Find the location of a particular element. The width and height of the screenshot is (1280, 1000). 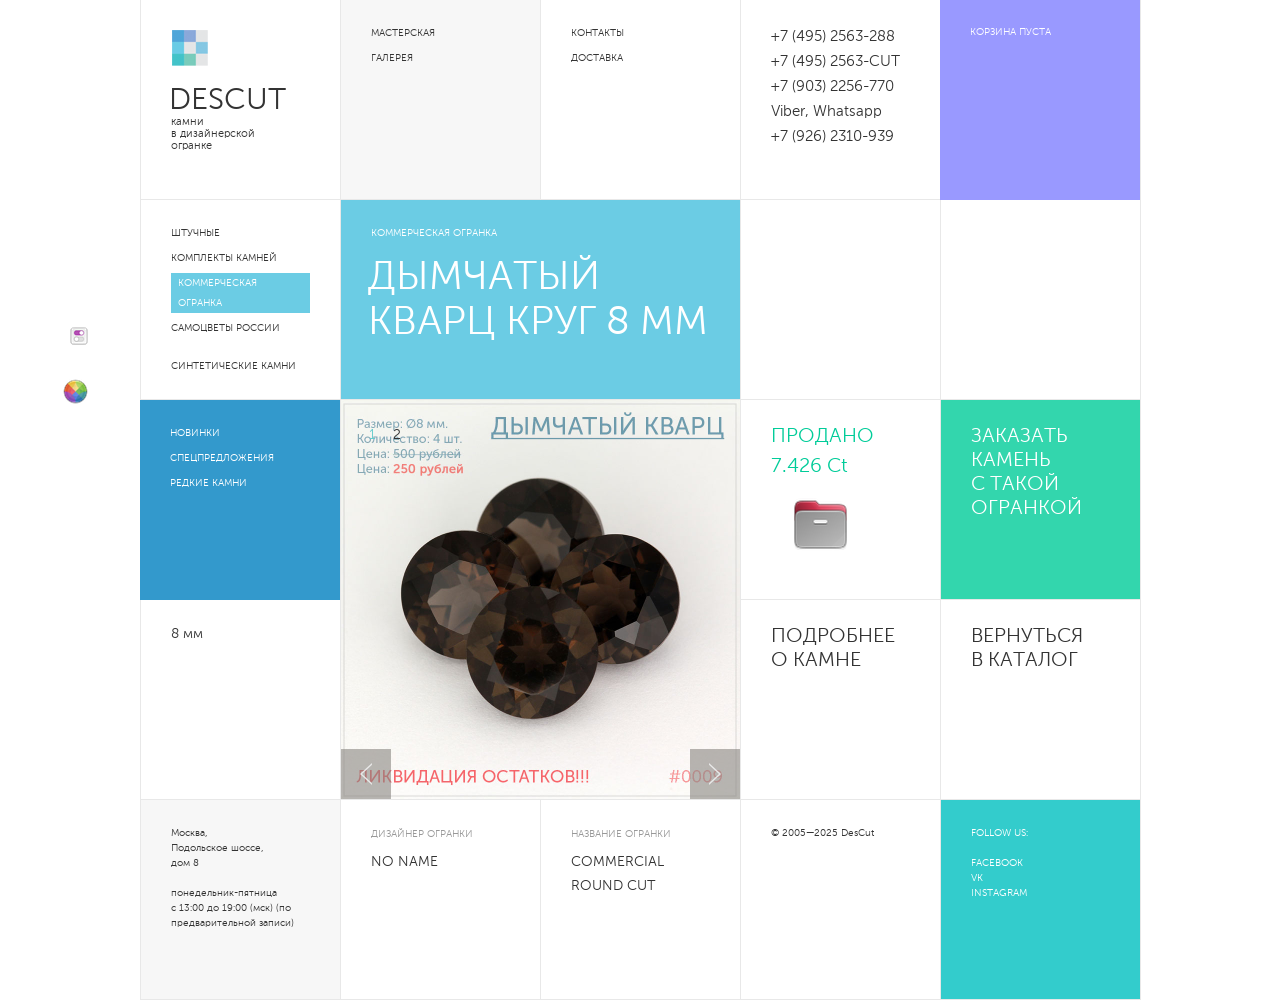

access color management settings is located at coordinates (75, 391).